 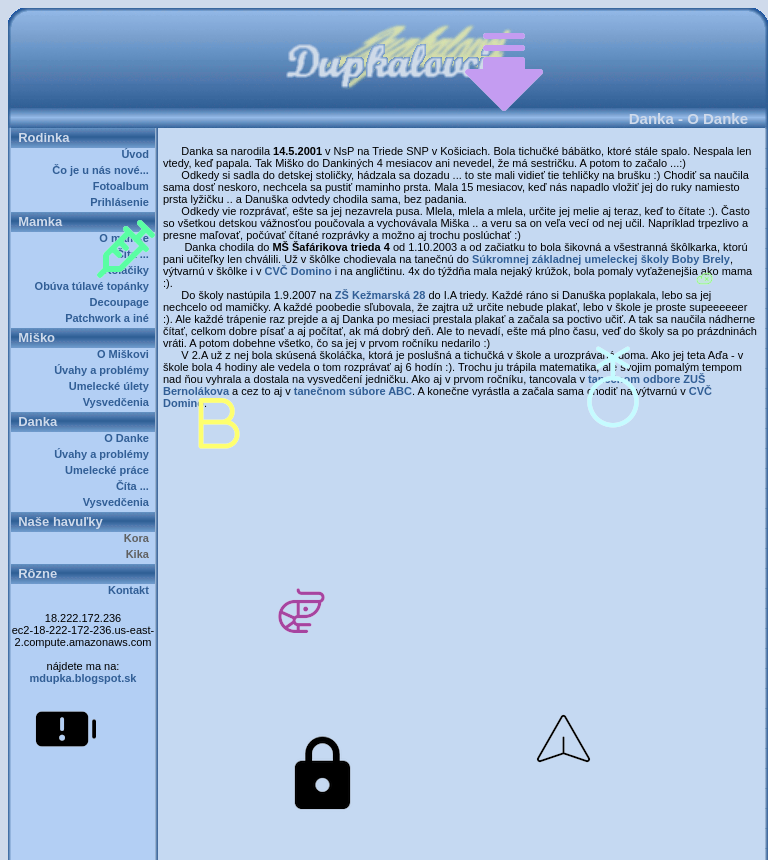 I want to click on send a message, so click(x=563, y=739).